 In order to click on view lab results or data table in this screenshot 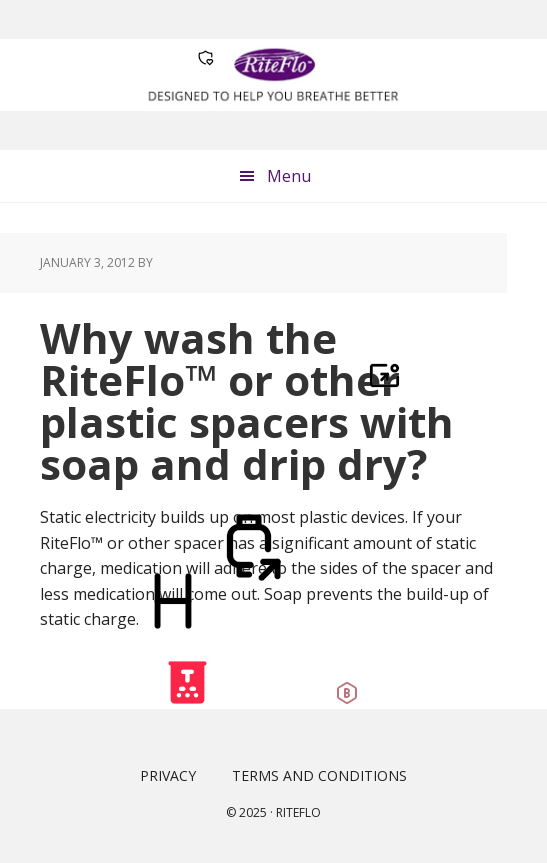, I will do `click(187, 682)`.